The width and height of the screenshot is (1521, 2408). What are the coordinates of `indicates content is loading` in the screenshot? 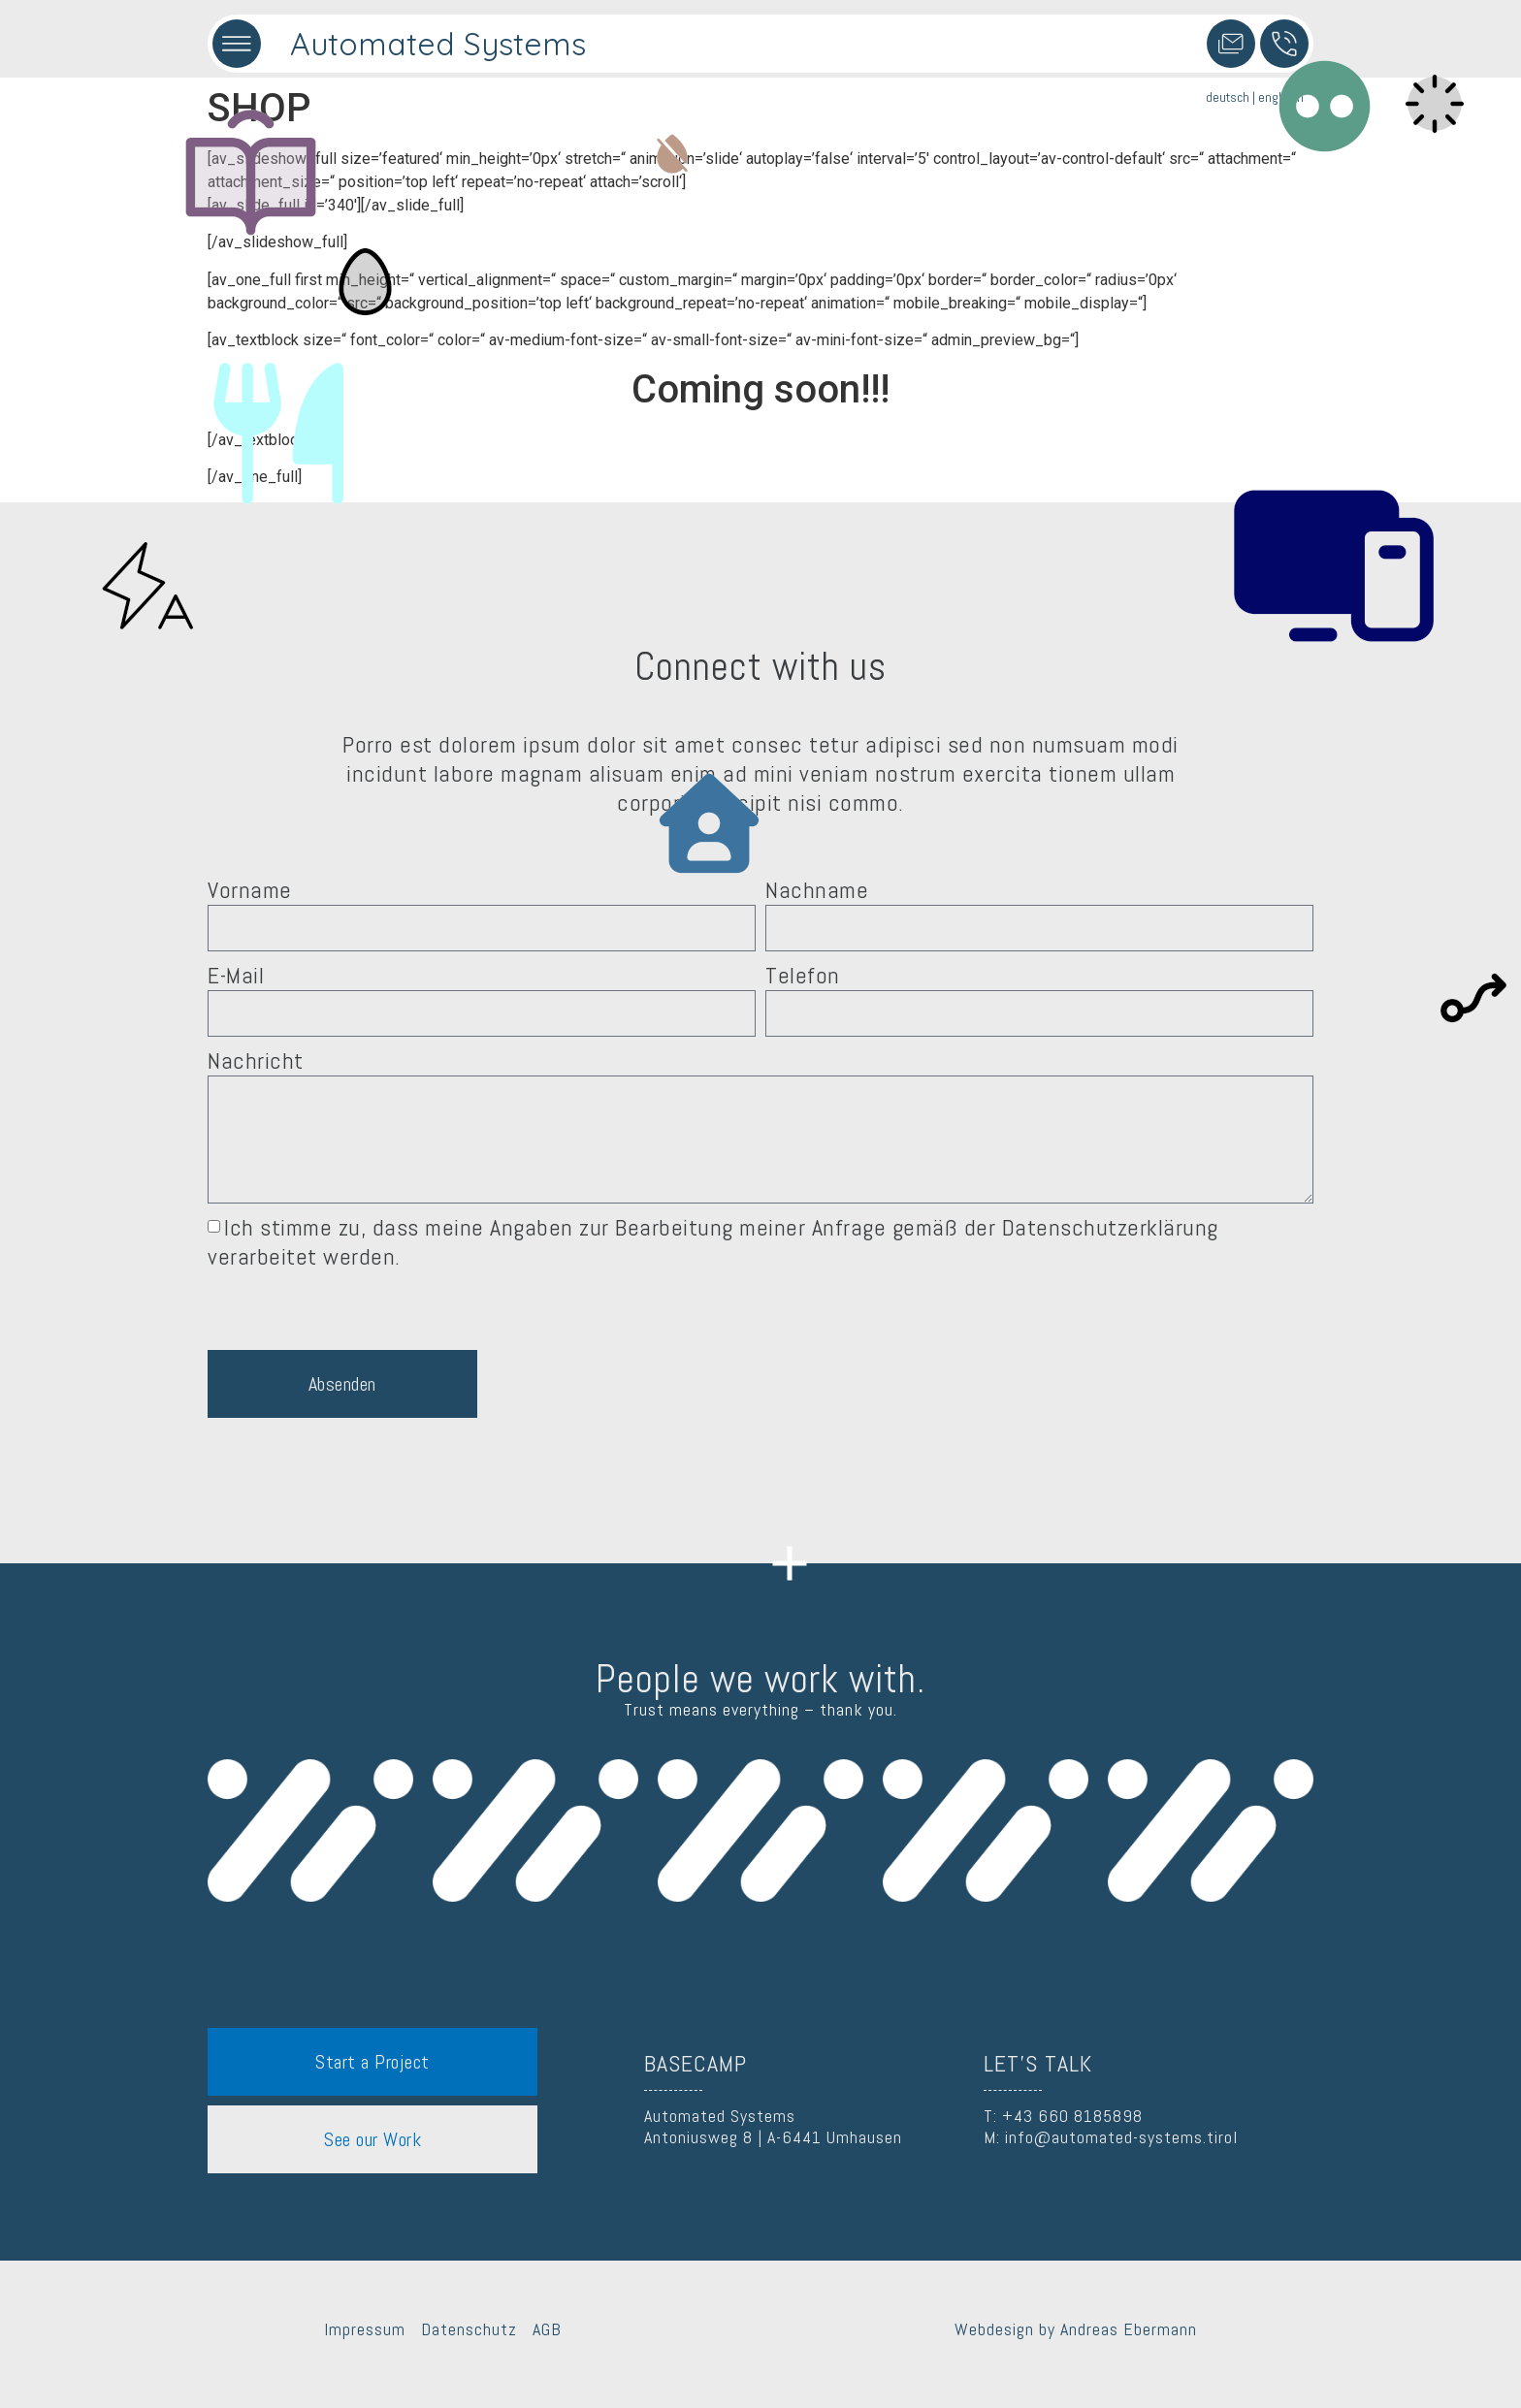 It's located at (1435, 104).